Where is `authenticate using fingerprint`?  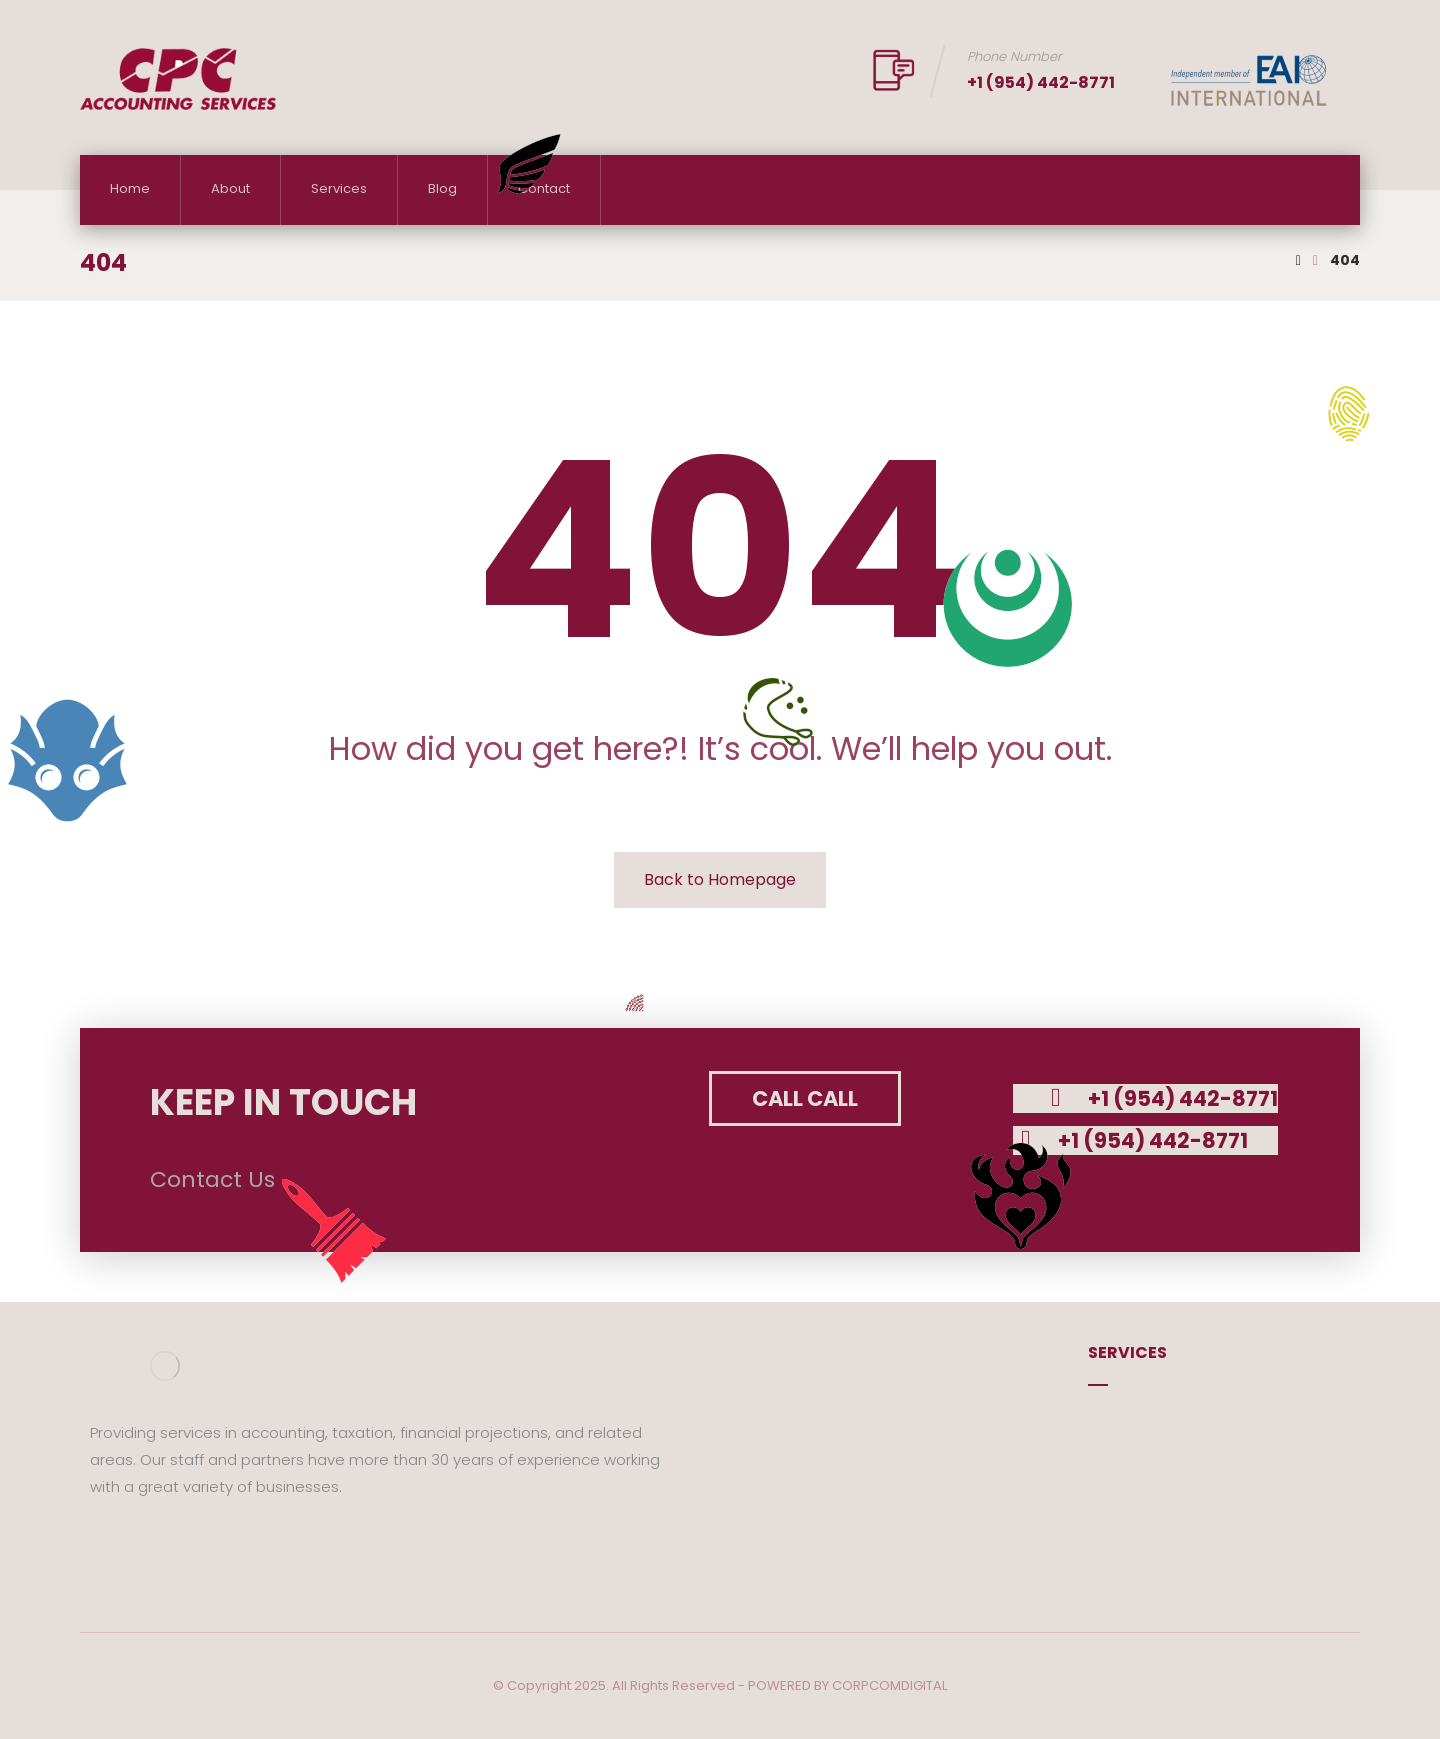 authenticate using fingerprint is located at coordinates (1348, 413).